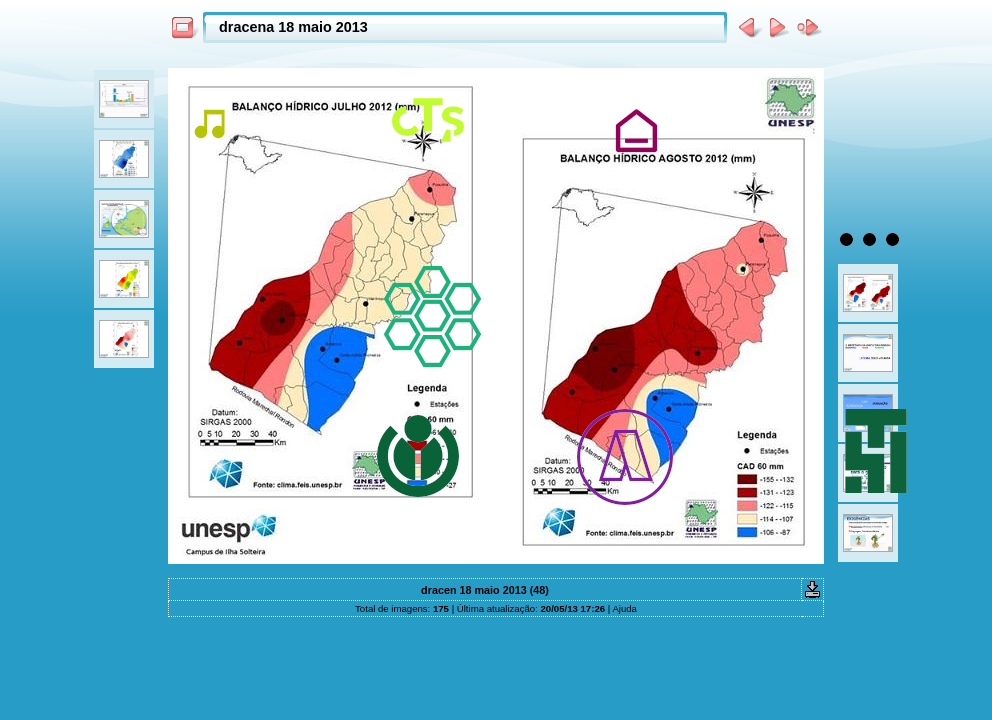 This screenshot has height=720, width=992. I want to click on cilium logo - open source cloud native networking platform, so click(432, 316).